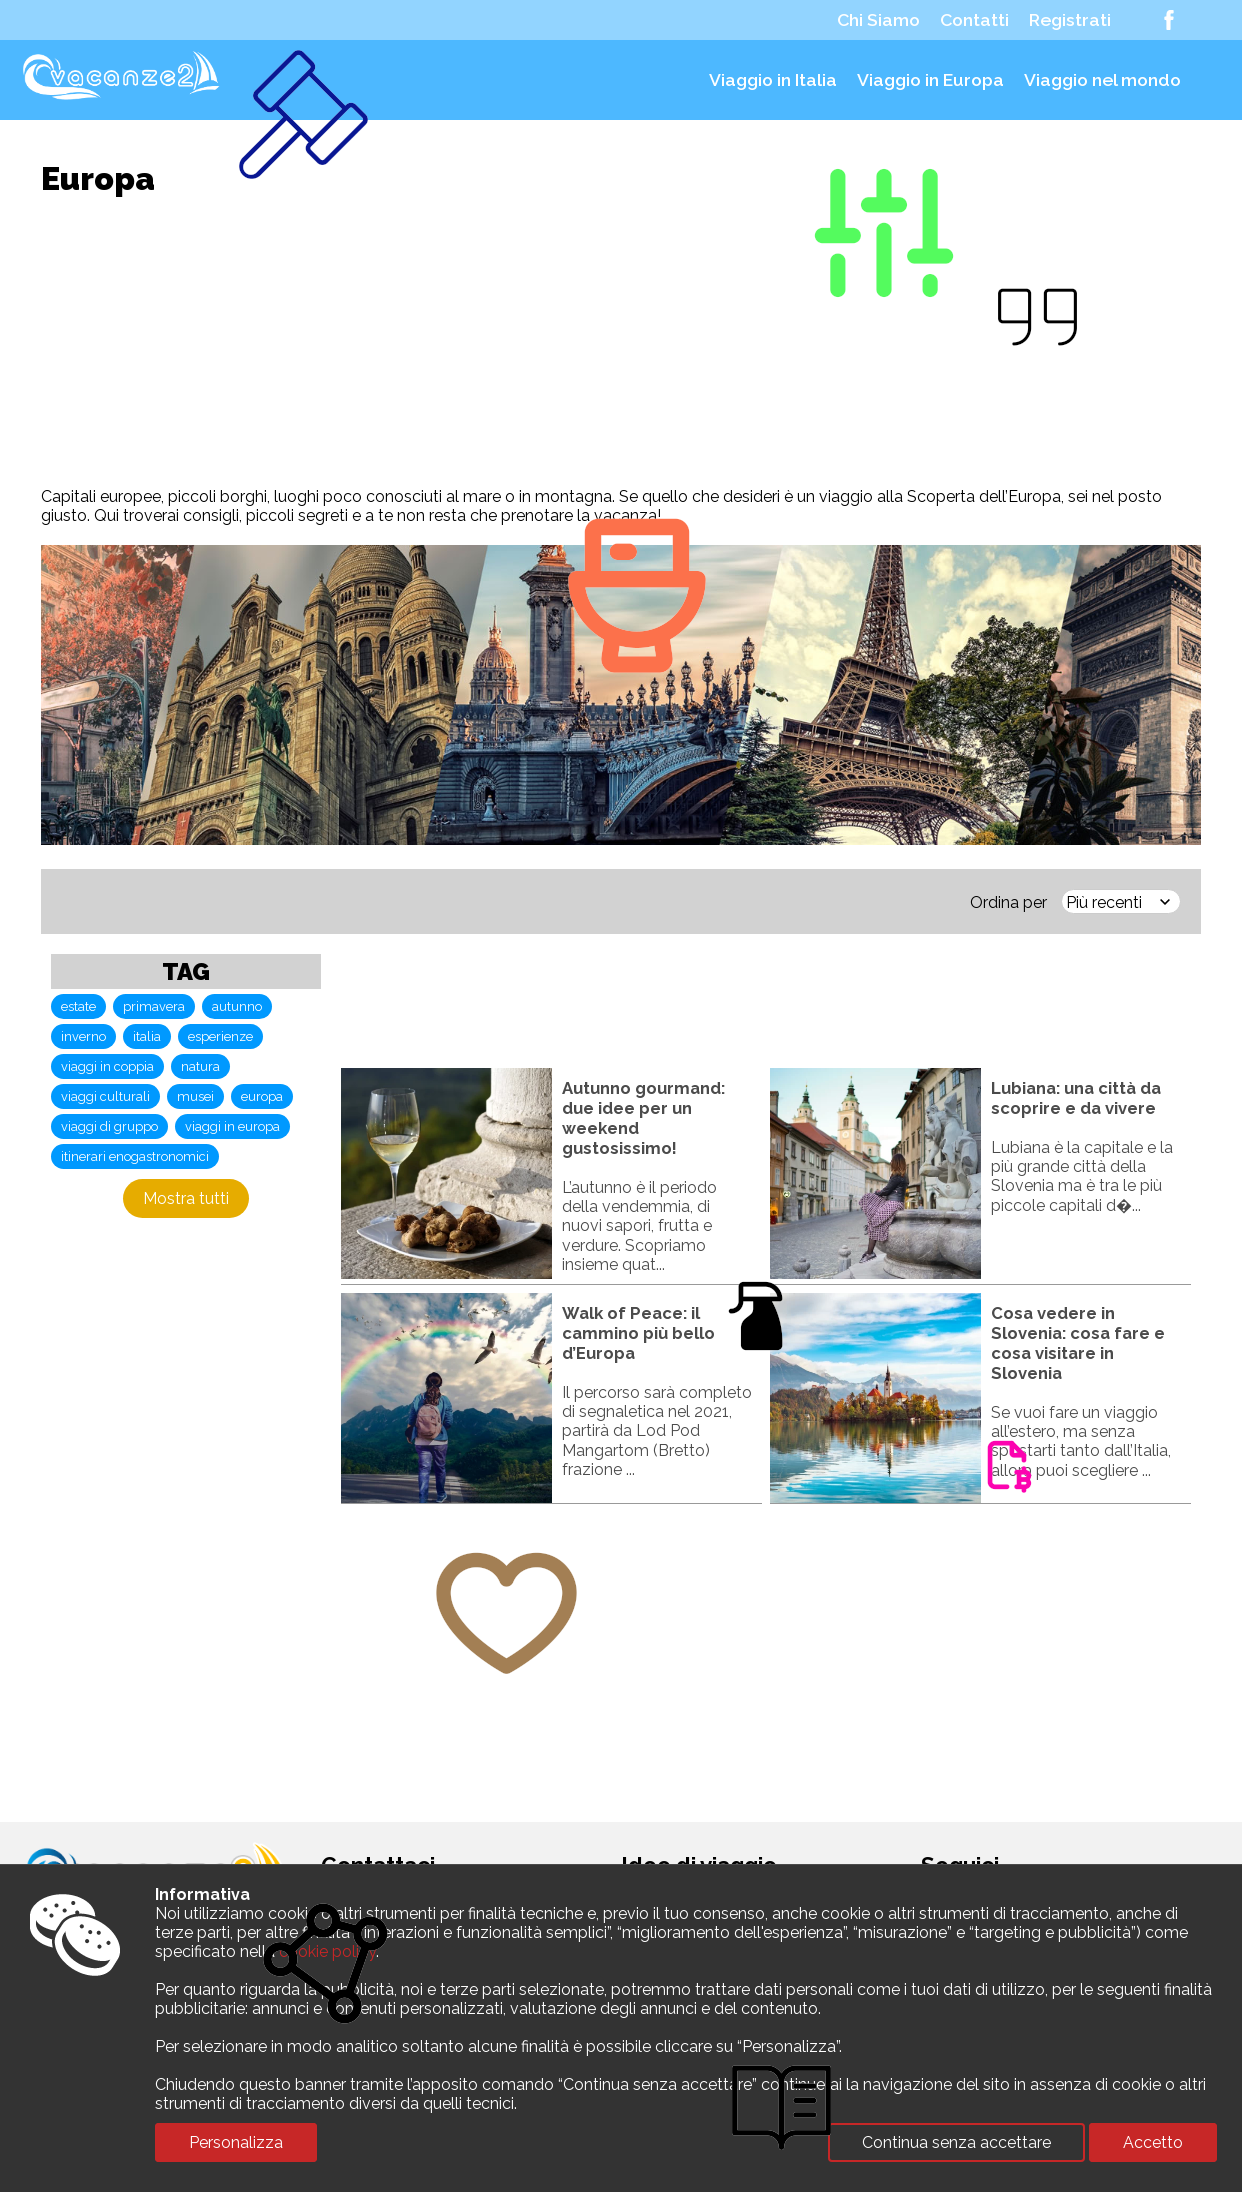  What do you see at coordinates (1037, 315) in the screenshot?
I see `view testimonials or quotes` at bounding box center [1037, 315].